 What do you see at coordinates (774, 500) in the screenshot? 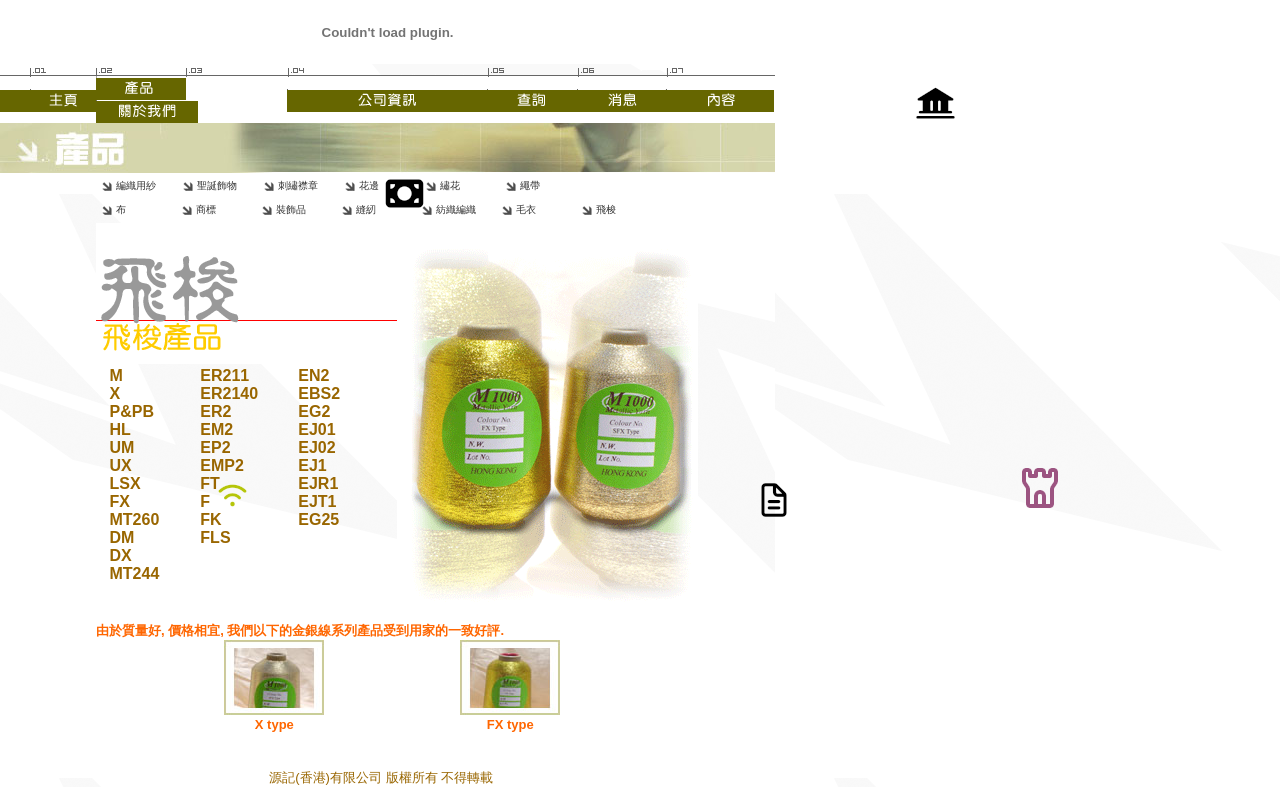
I see `view document contents` at bounding box center [774, 500].